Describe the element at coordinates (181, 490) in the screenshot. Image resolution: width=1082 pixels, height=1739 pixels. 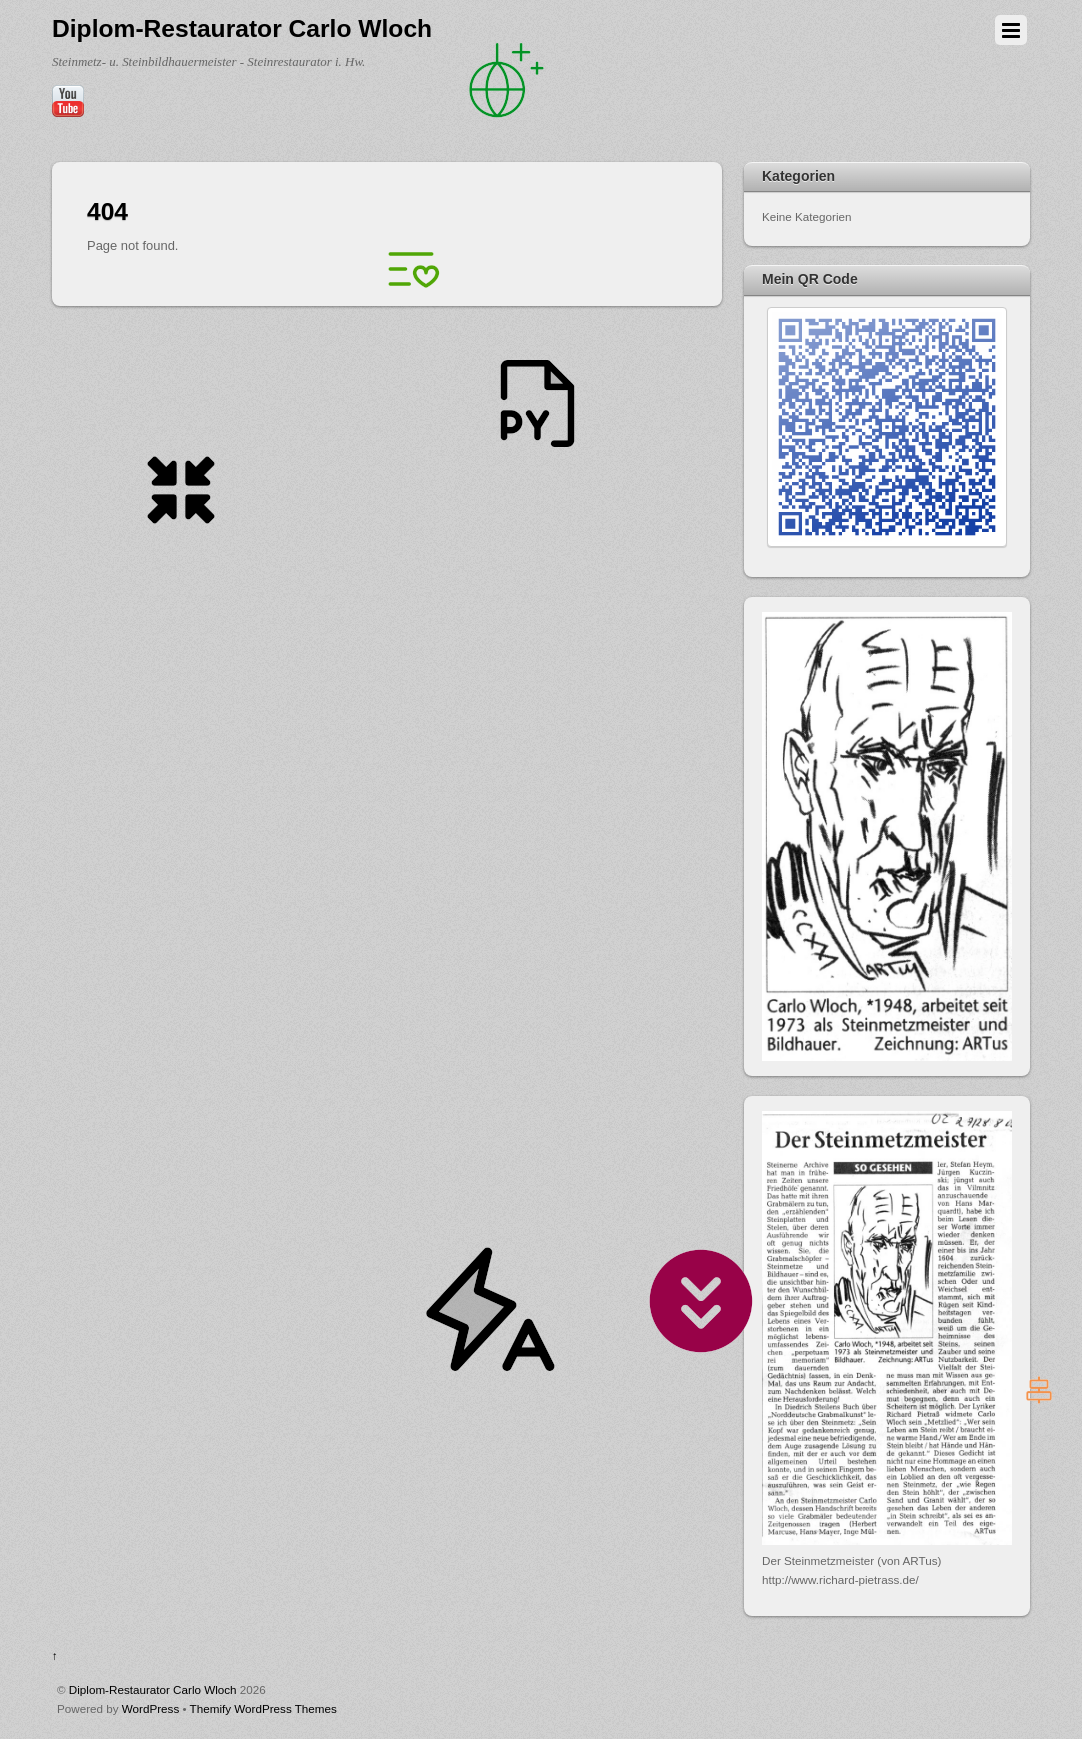
I see `minimize window to taskbar` at that location.